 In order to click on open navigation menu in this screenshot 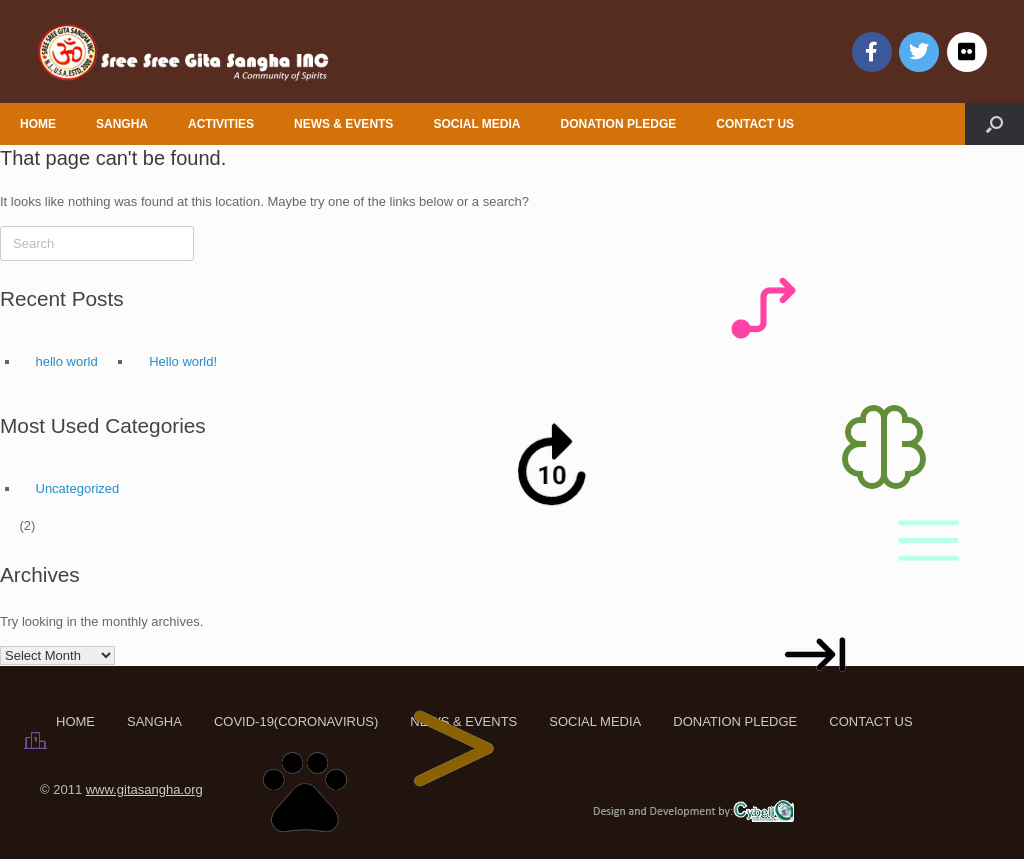, I will do `click(928, 540)`.